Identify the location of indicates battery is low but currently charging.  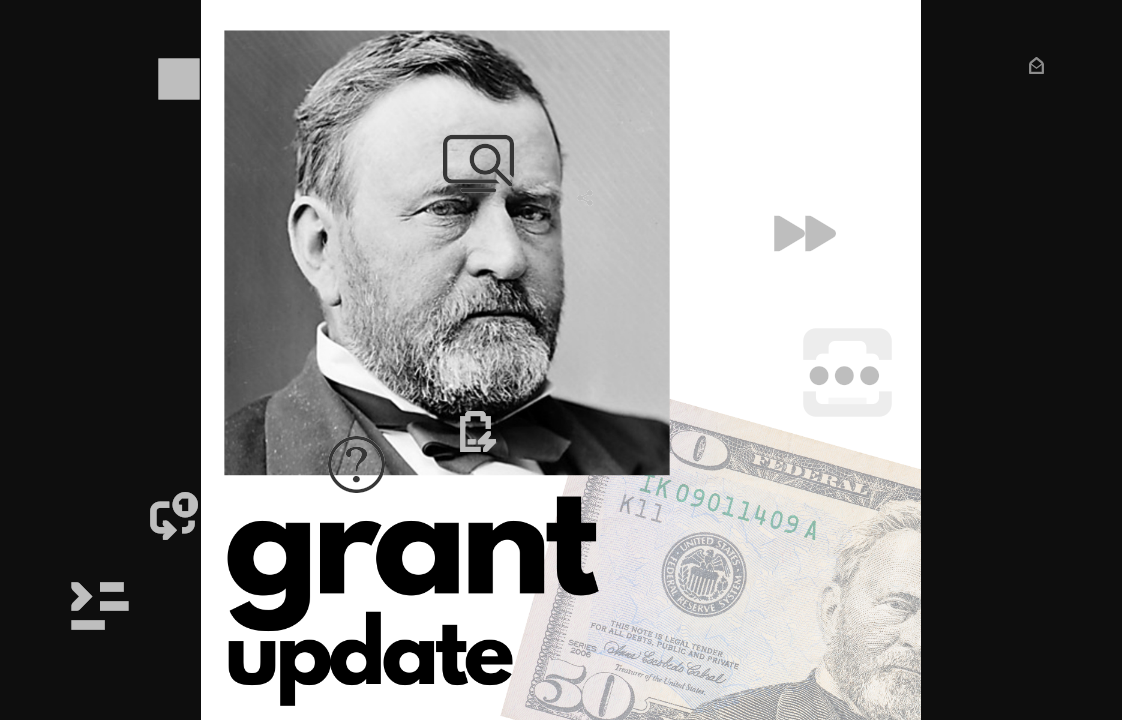
(475, 431).